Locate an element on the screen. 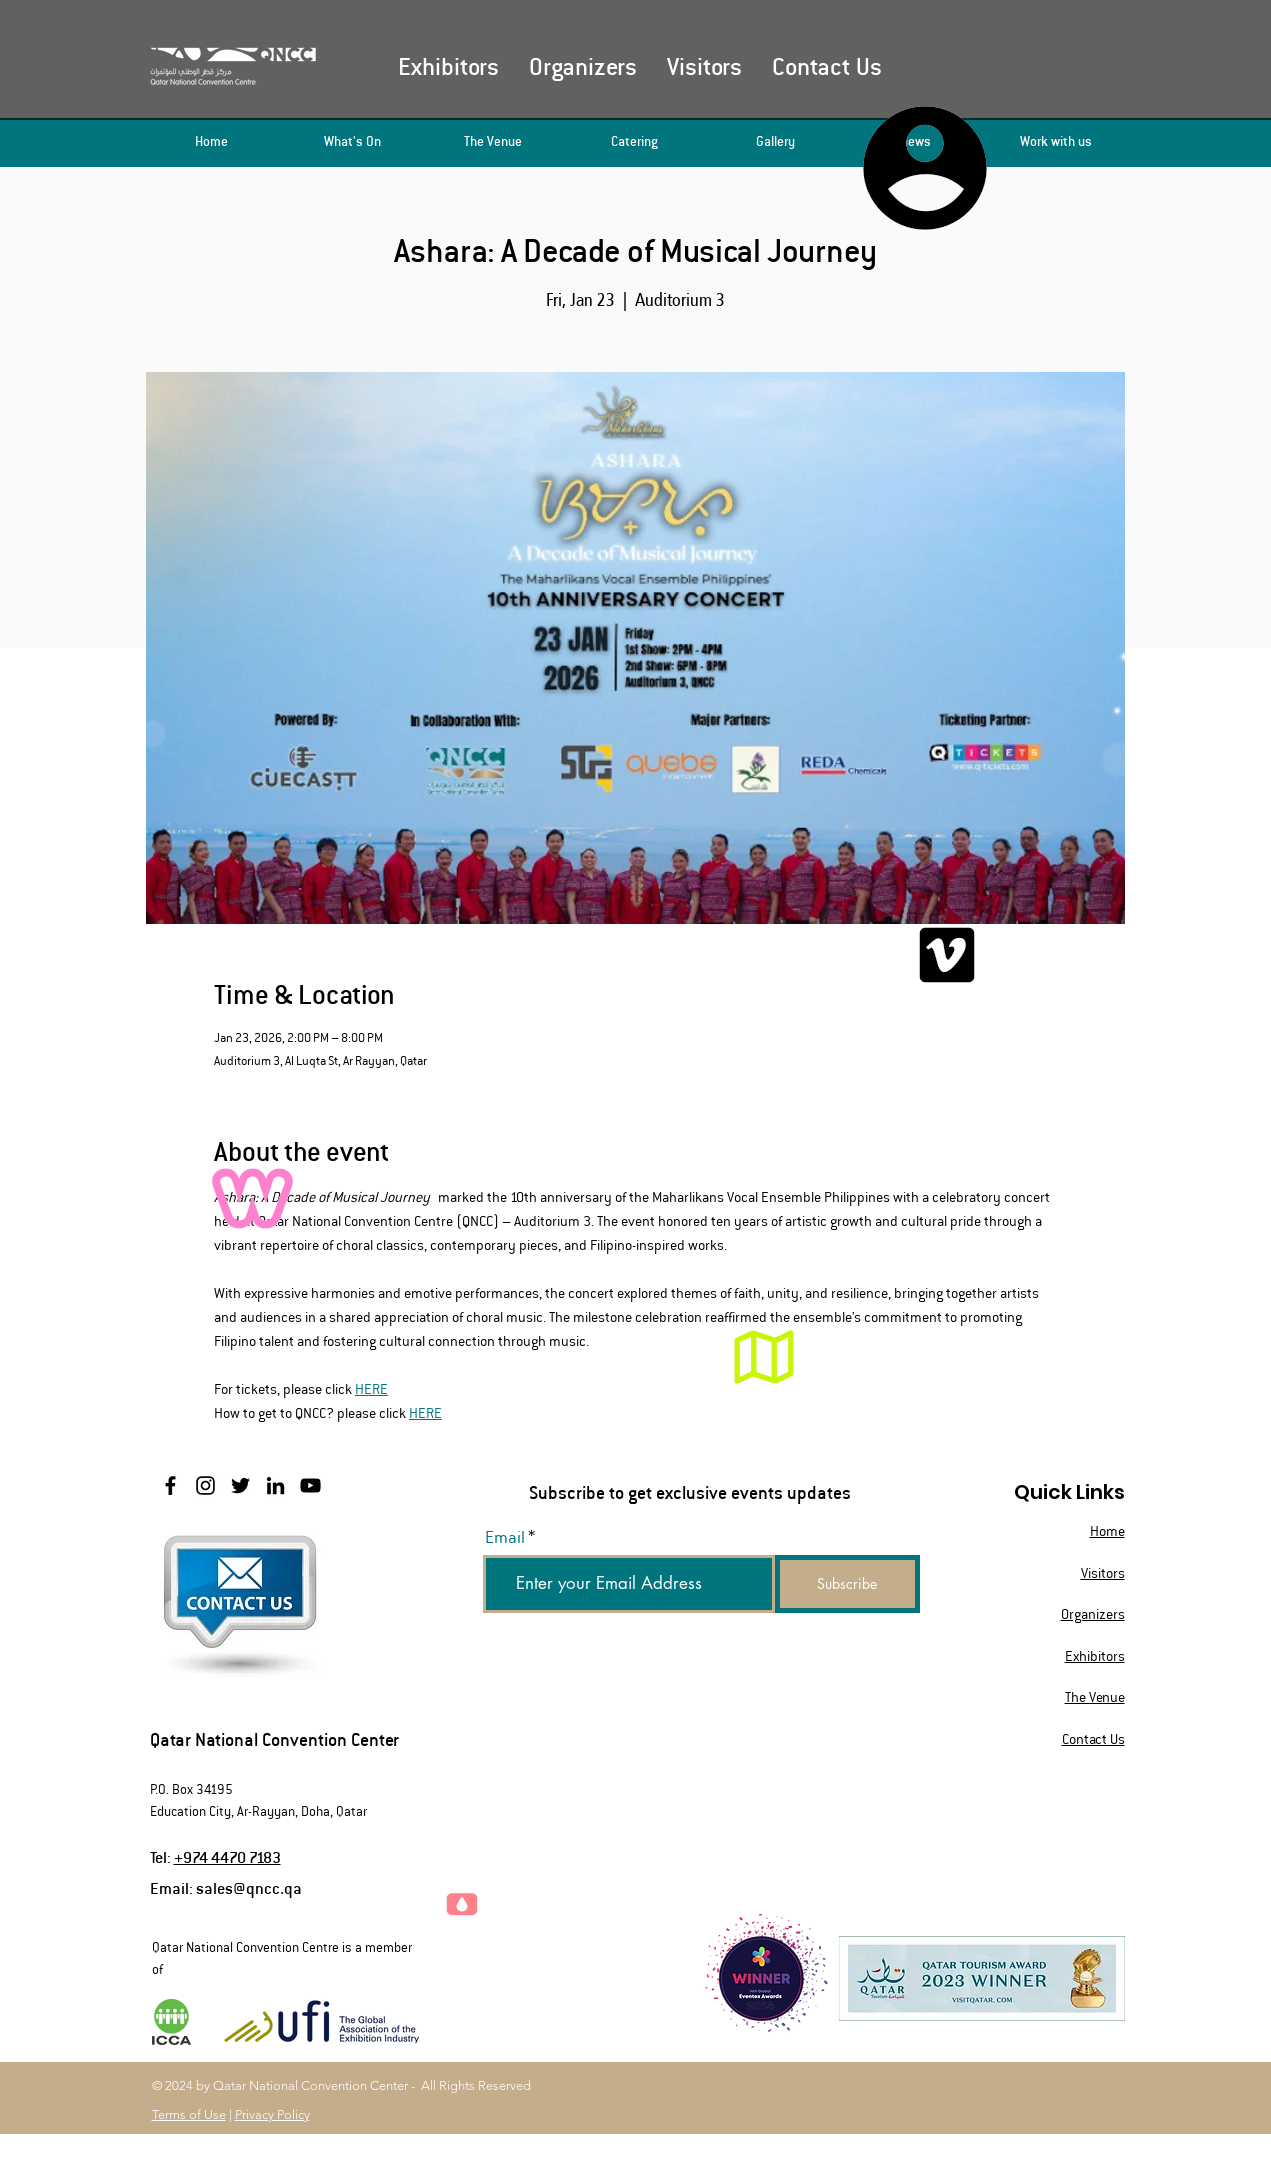  access your account or profile settings is located at coordinates (925, 168).